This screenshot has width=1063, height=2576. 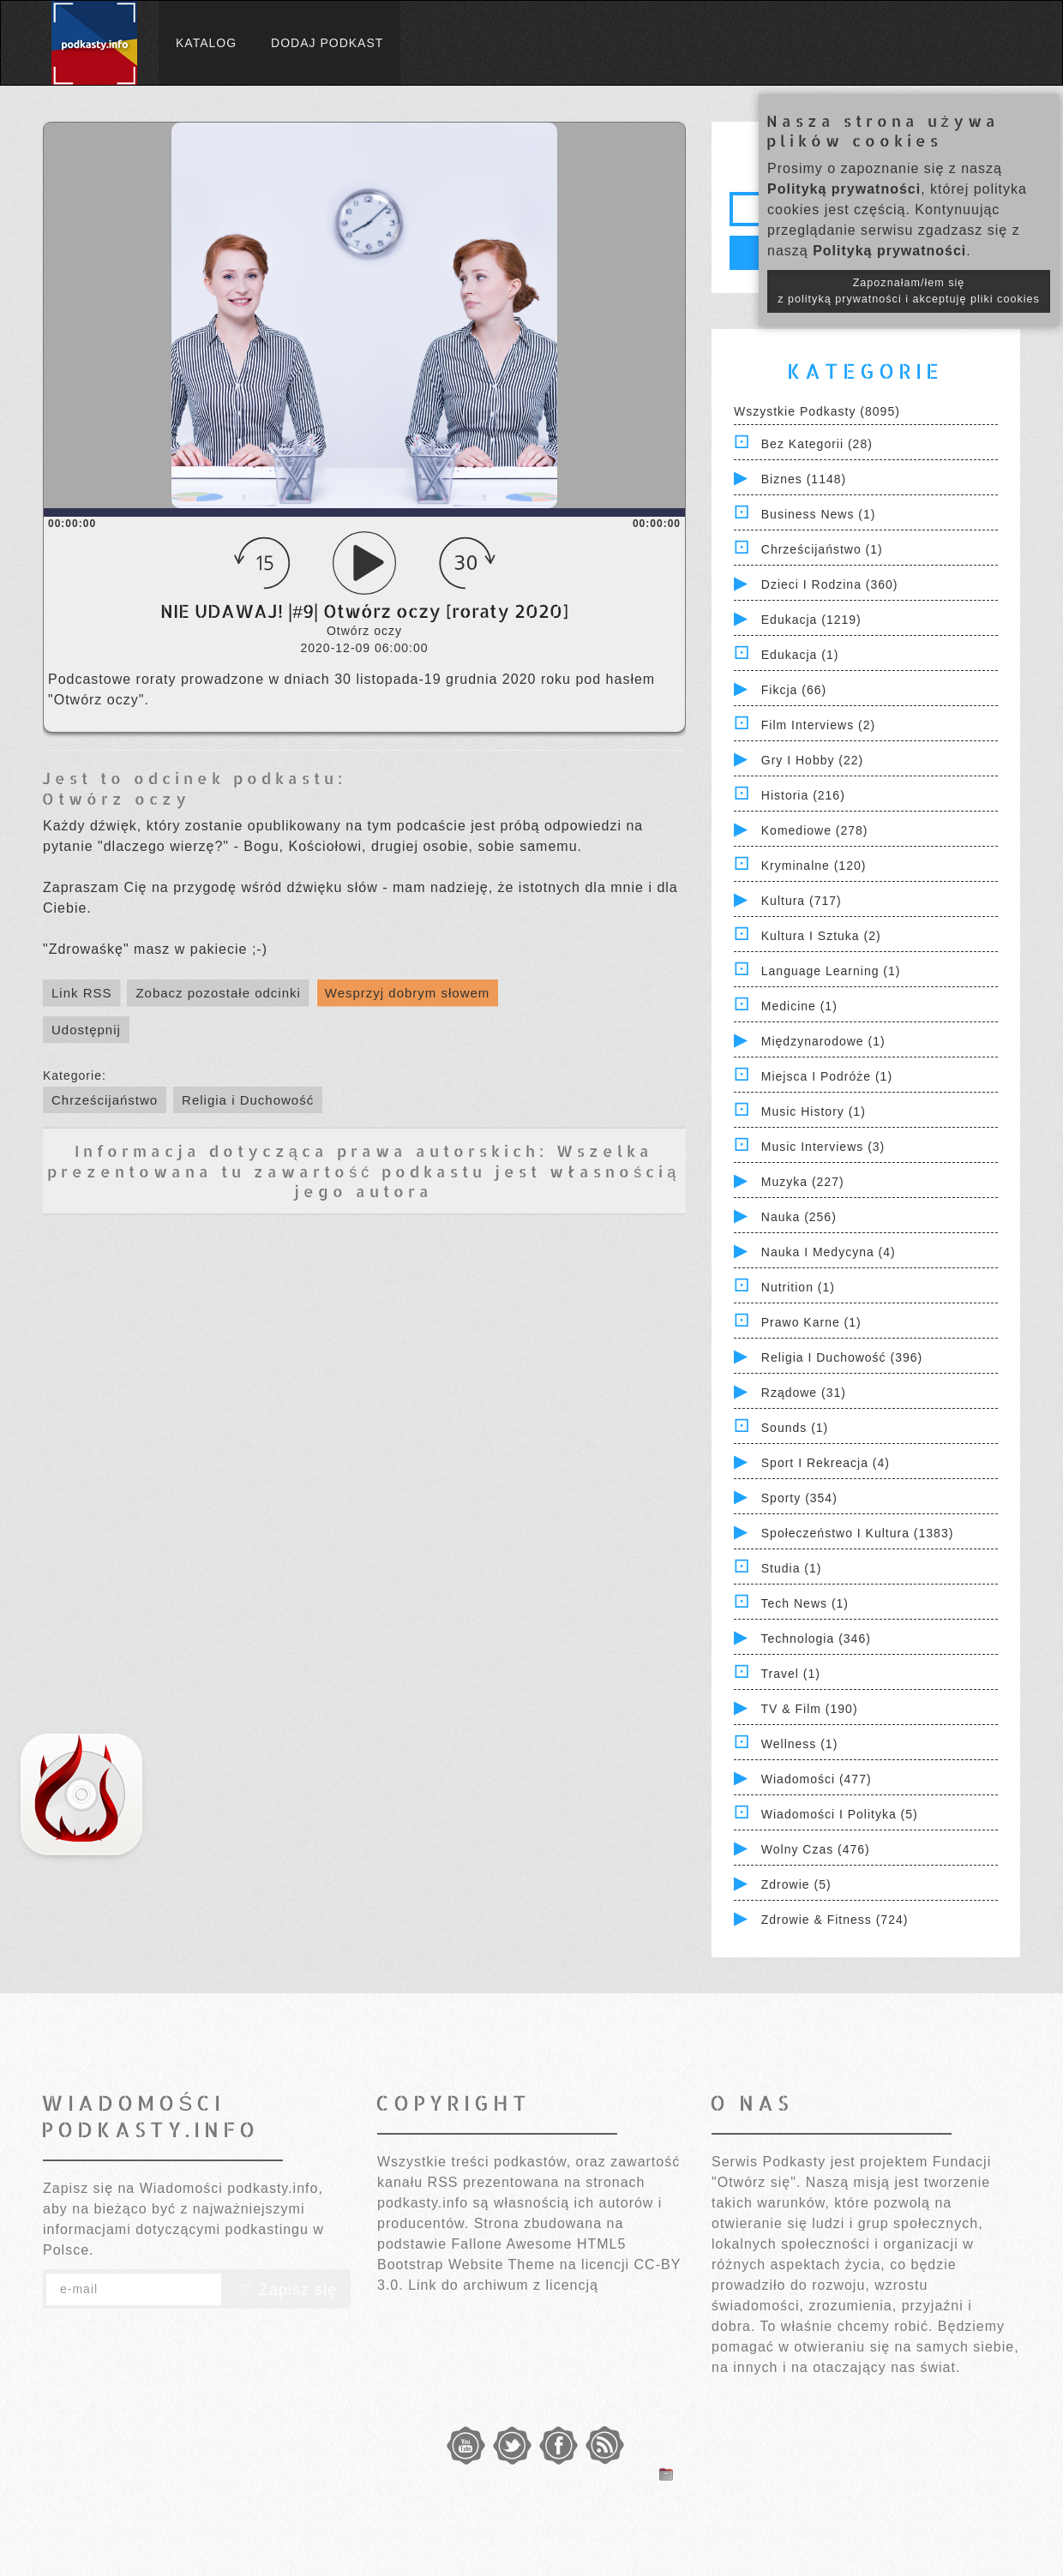 What do you see at coordinates (81, 1794) in the screenshot?
I see `open brasero disc burning application` at bounding box center [81, 1794].